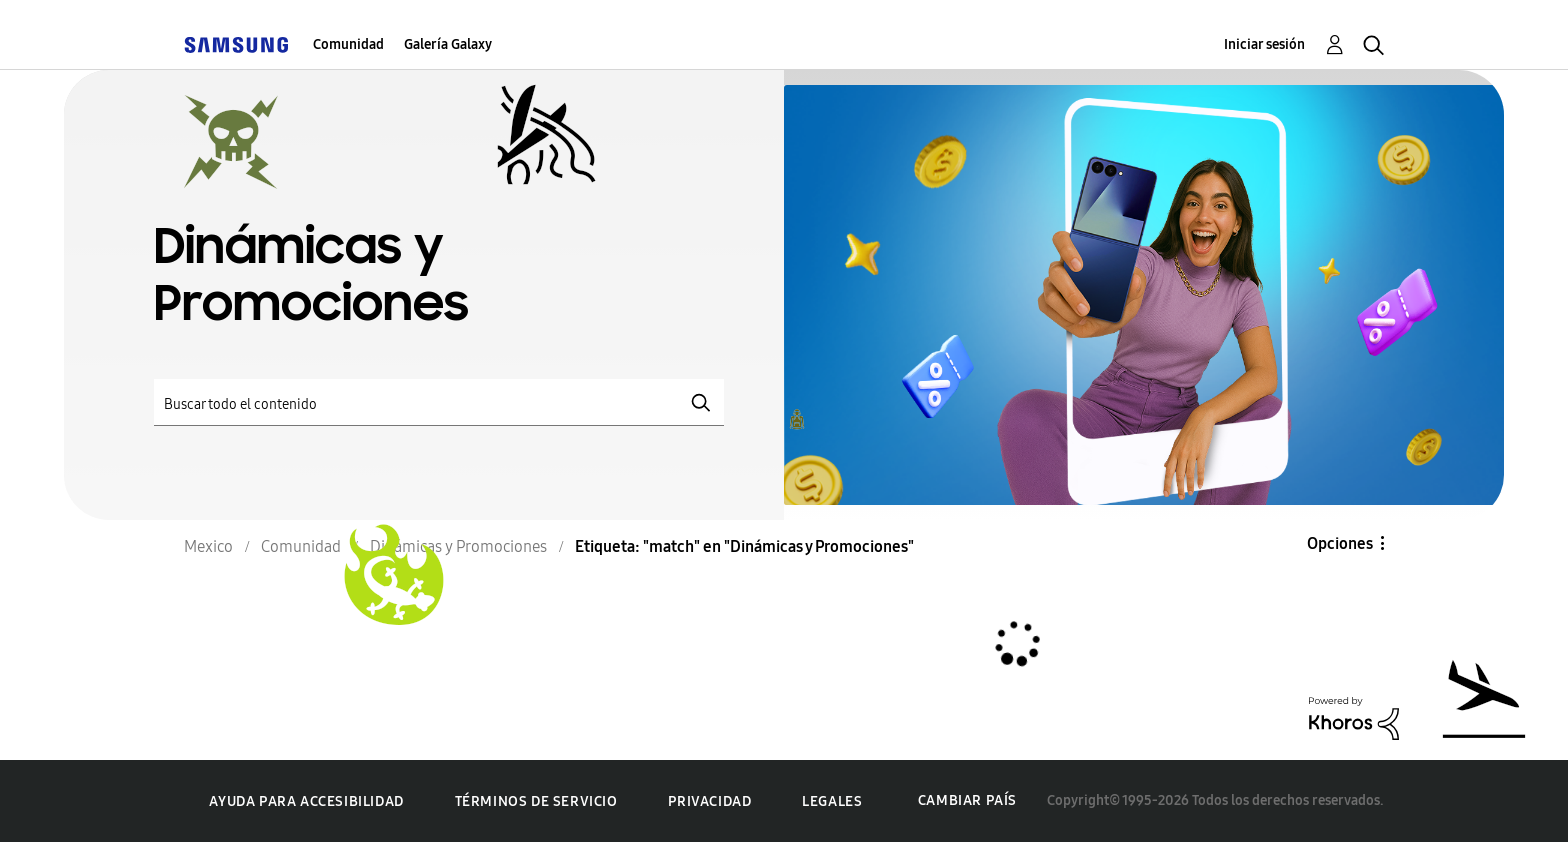 Image resolution: width=1568 pixels, height=842 pixels. I want to click on fire element or flame-type creature in a game, so click(391, 573).